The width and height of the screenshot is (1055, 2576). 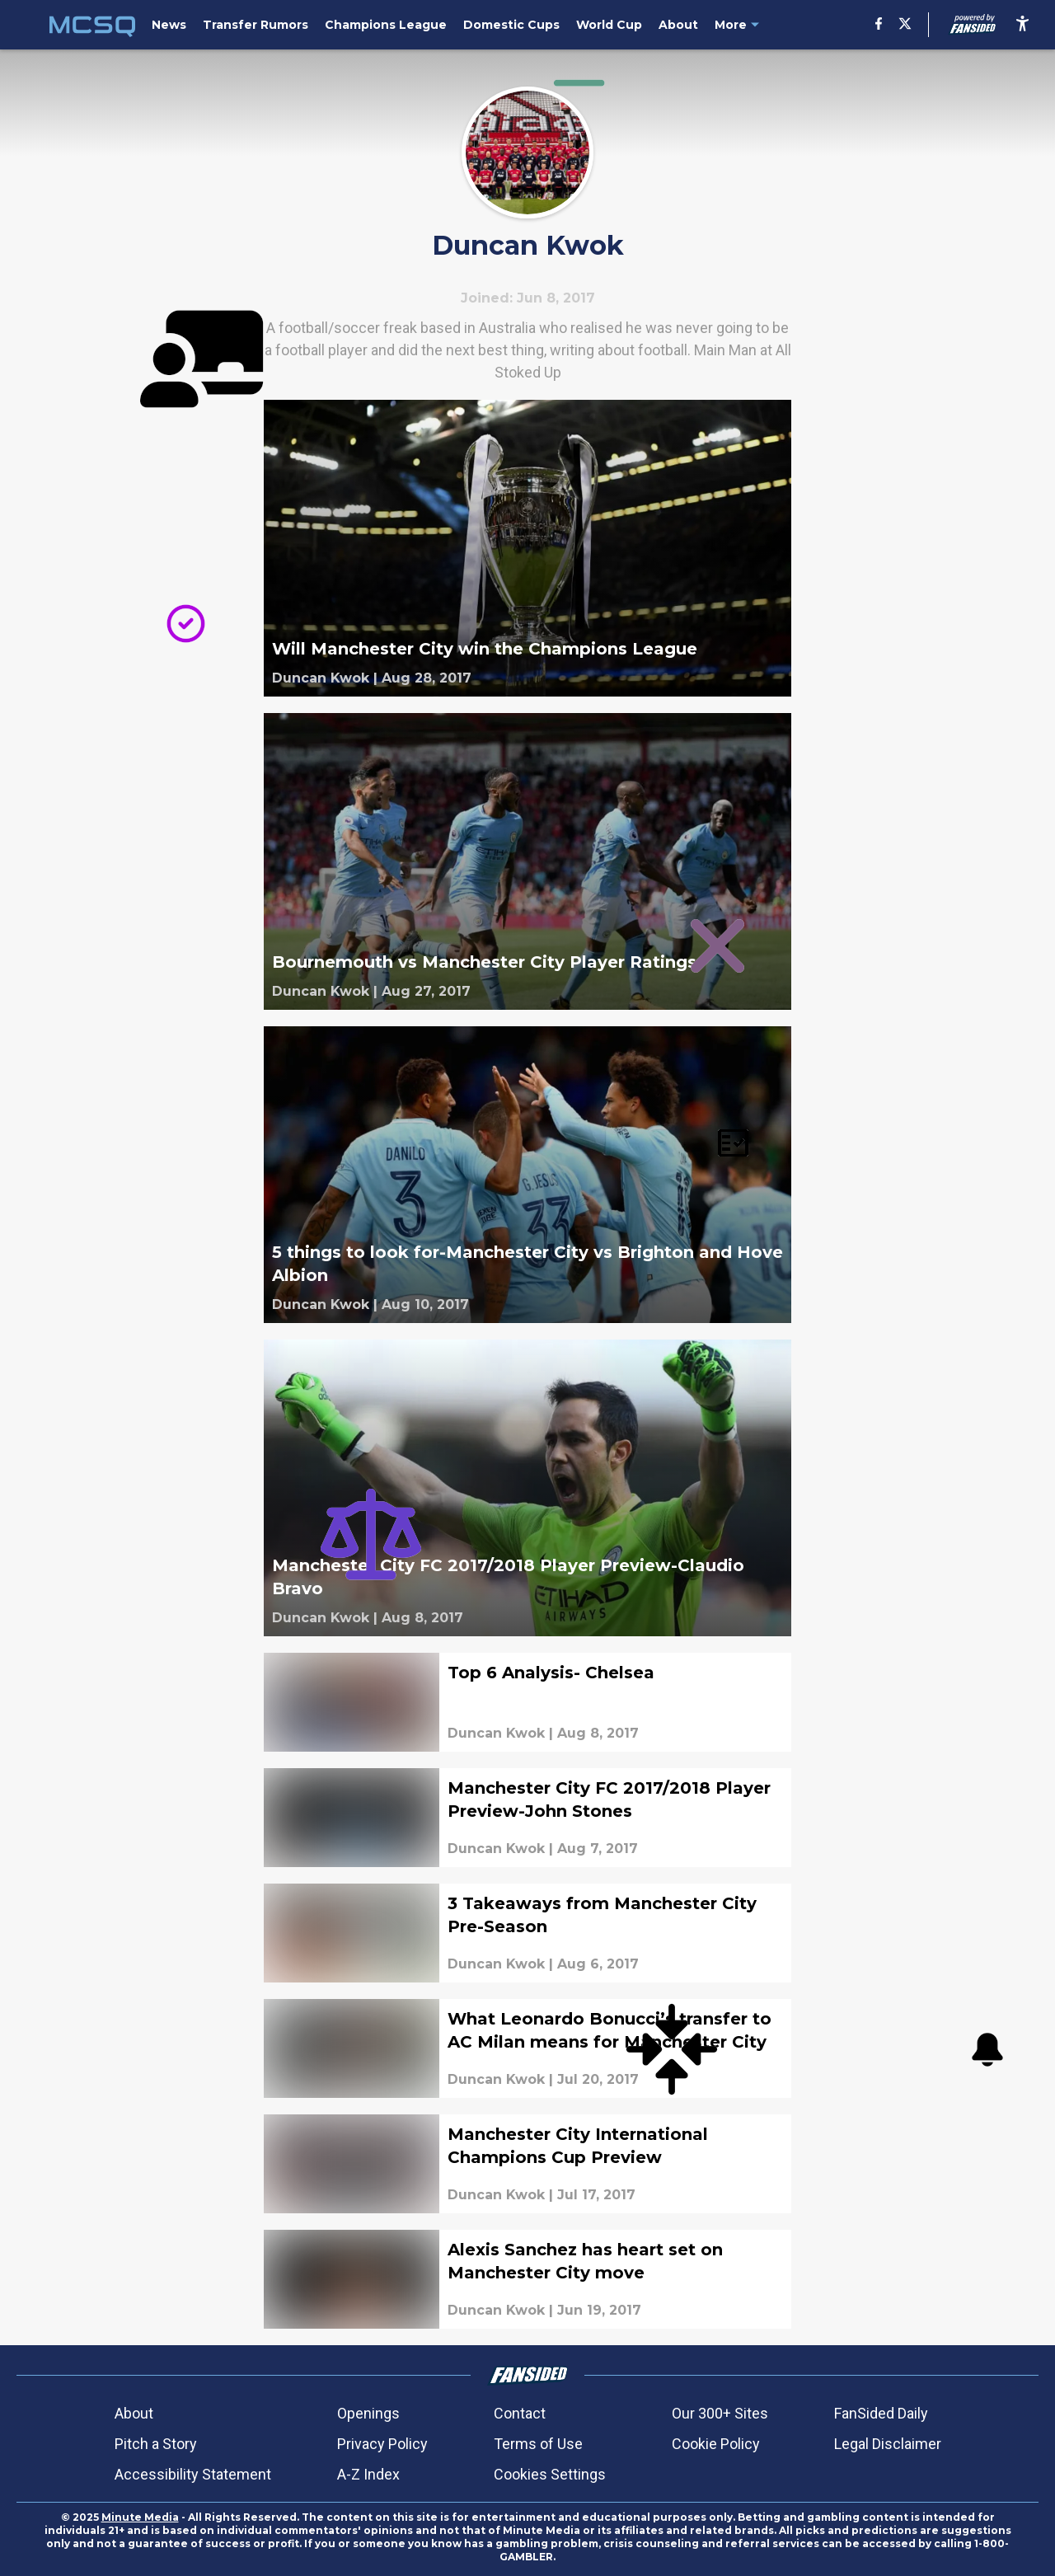 What do you see at coordinates (987, 2050) in the screenshot?
I see `view notifications` at bounding box center [987, 2050].